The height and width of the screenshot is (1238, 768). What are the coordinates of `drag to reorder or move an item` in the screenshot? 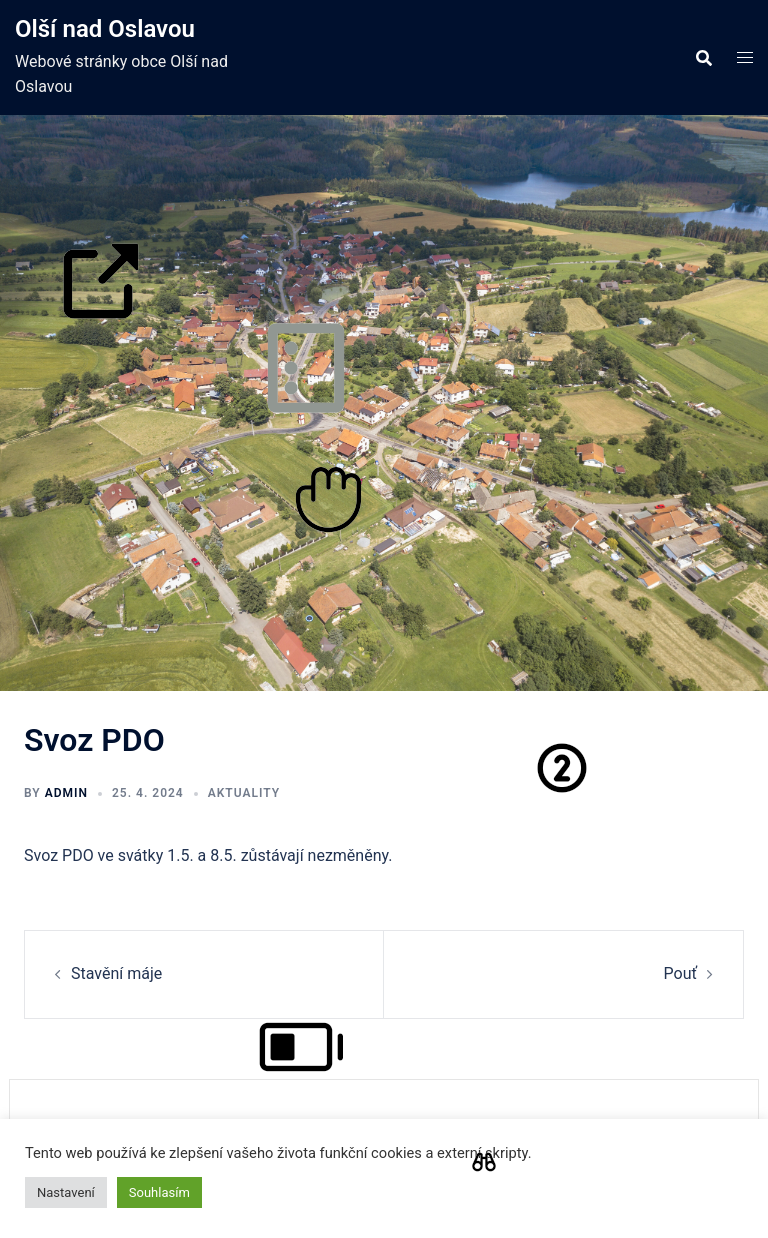 It's located at (328, 490).